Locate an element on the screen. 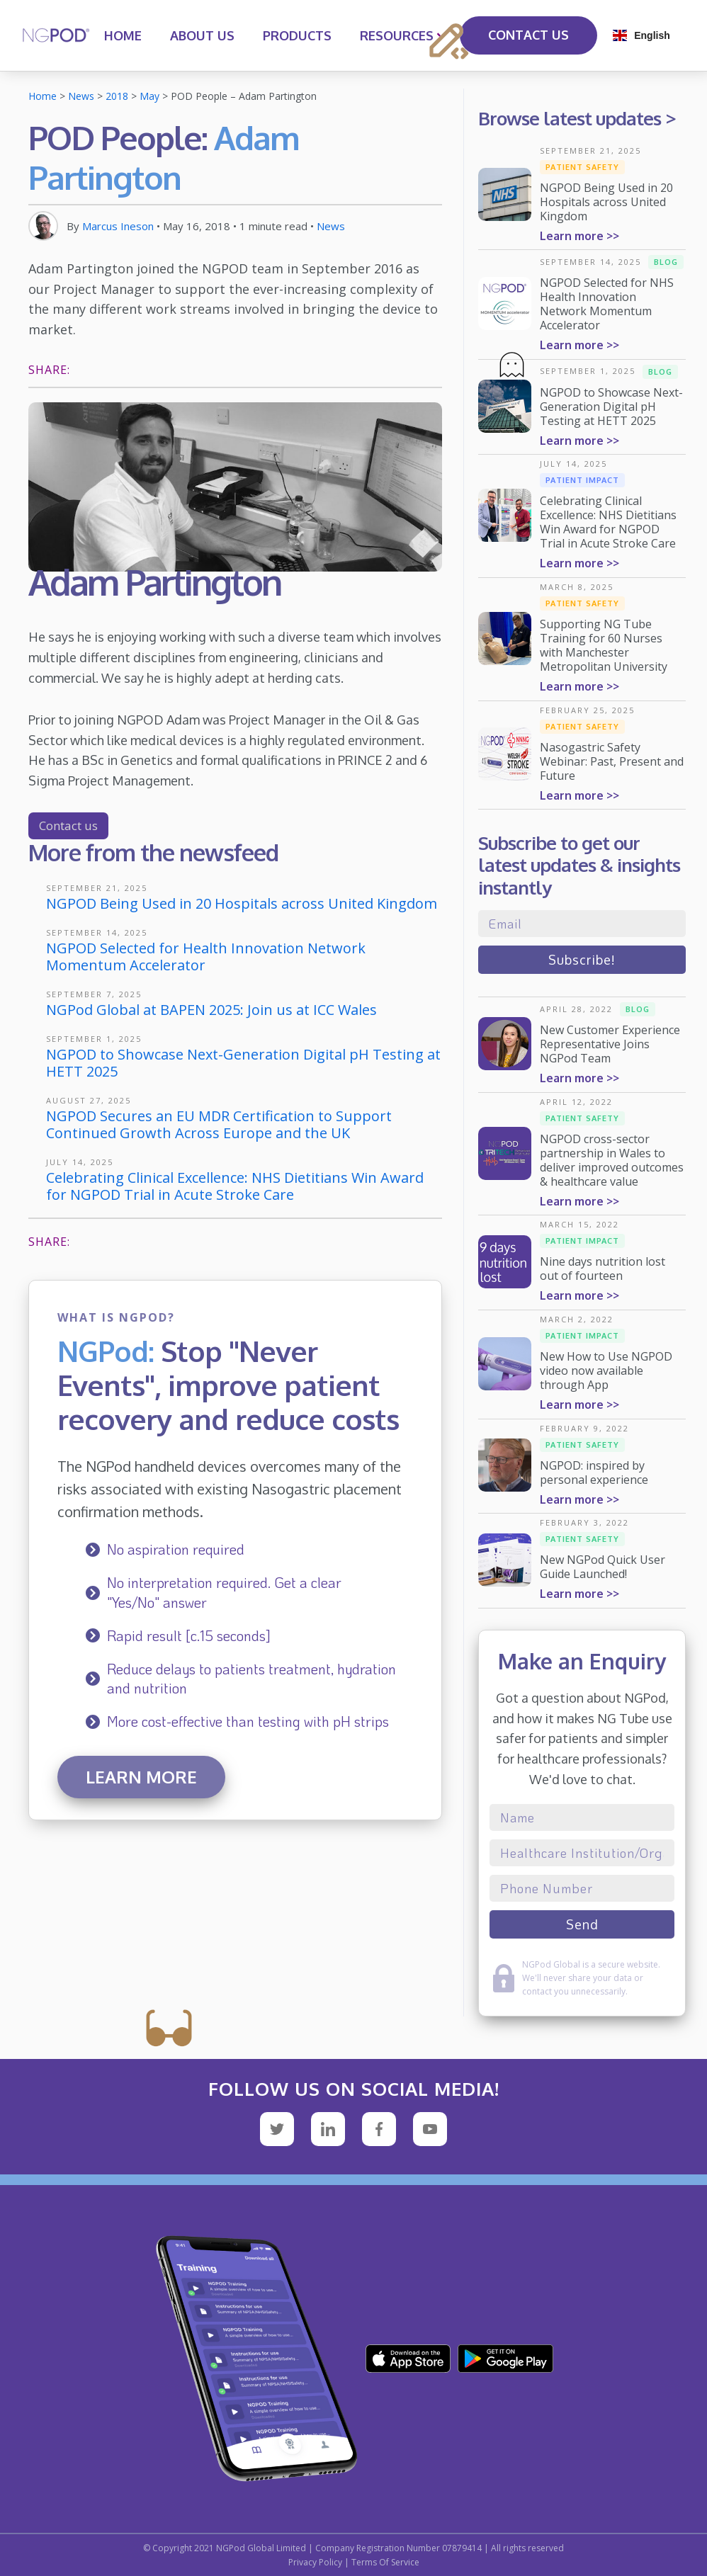 This screenshot has height=2576, width=707. edit or write code is located at coordinates (447, 40).